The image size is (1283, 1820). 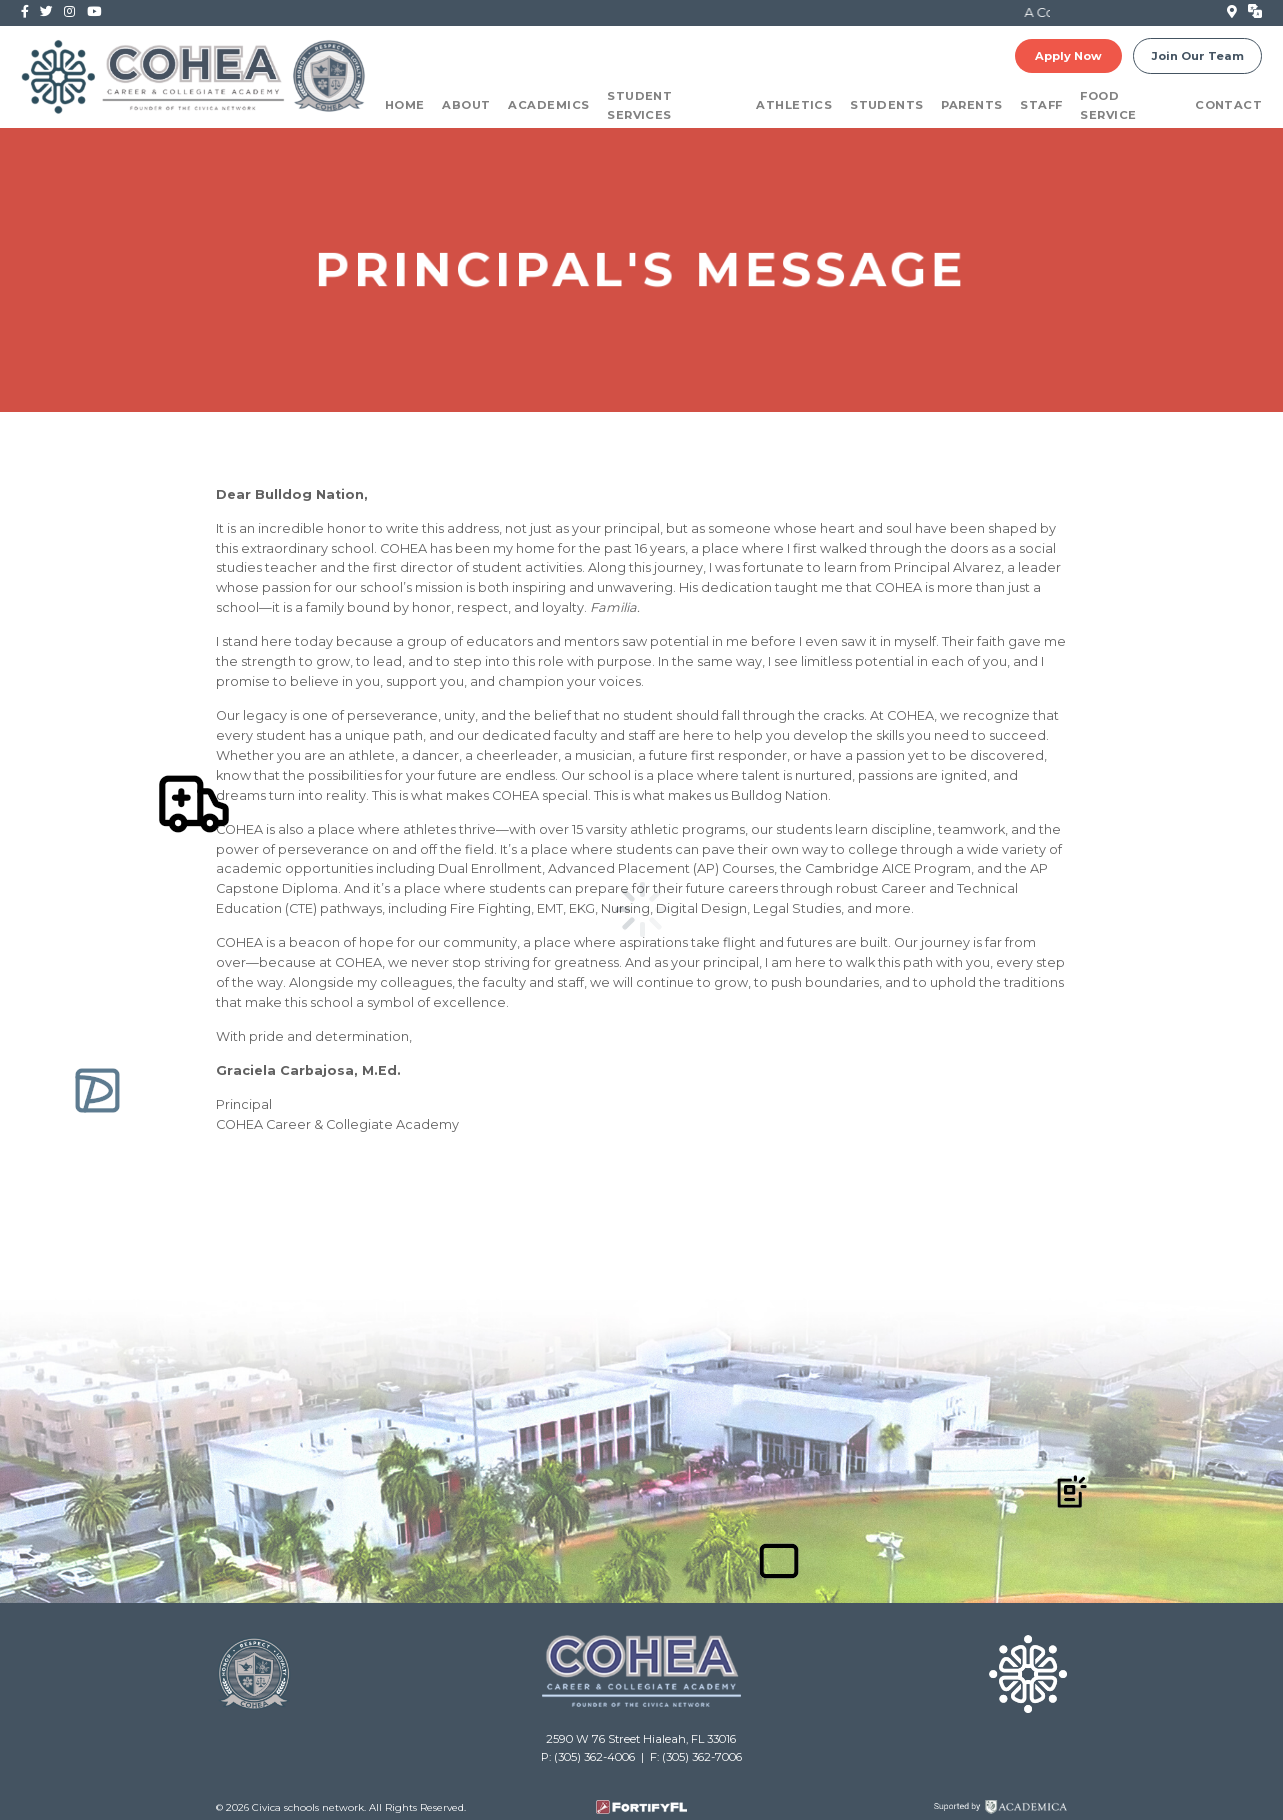 What do you see at coordinates (1070, 1491) in the screenshot?
I see `indicates sponsored or advertisement content` at bounding box center [1070, 1491].